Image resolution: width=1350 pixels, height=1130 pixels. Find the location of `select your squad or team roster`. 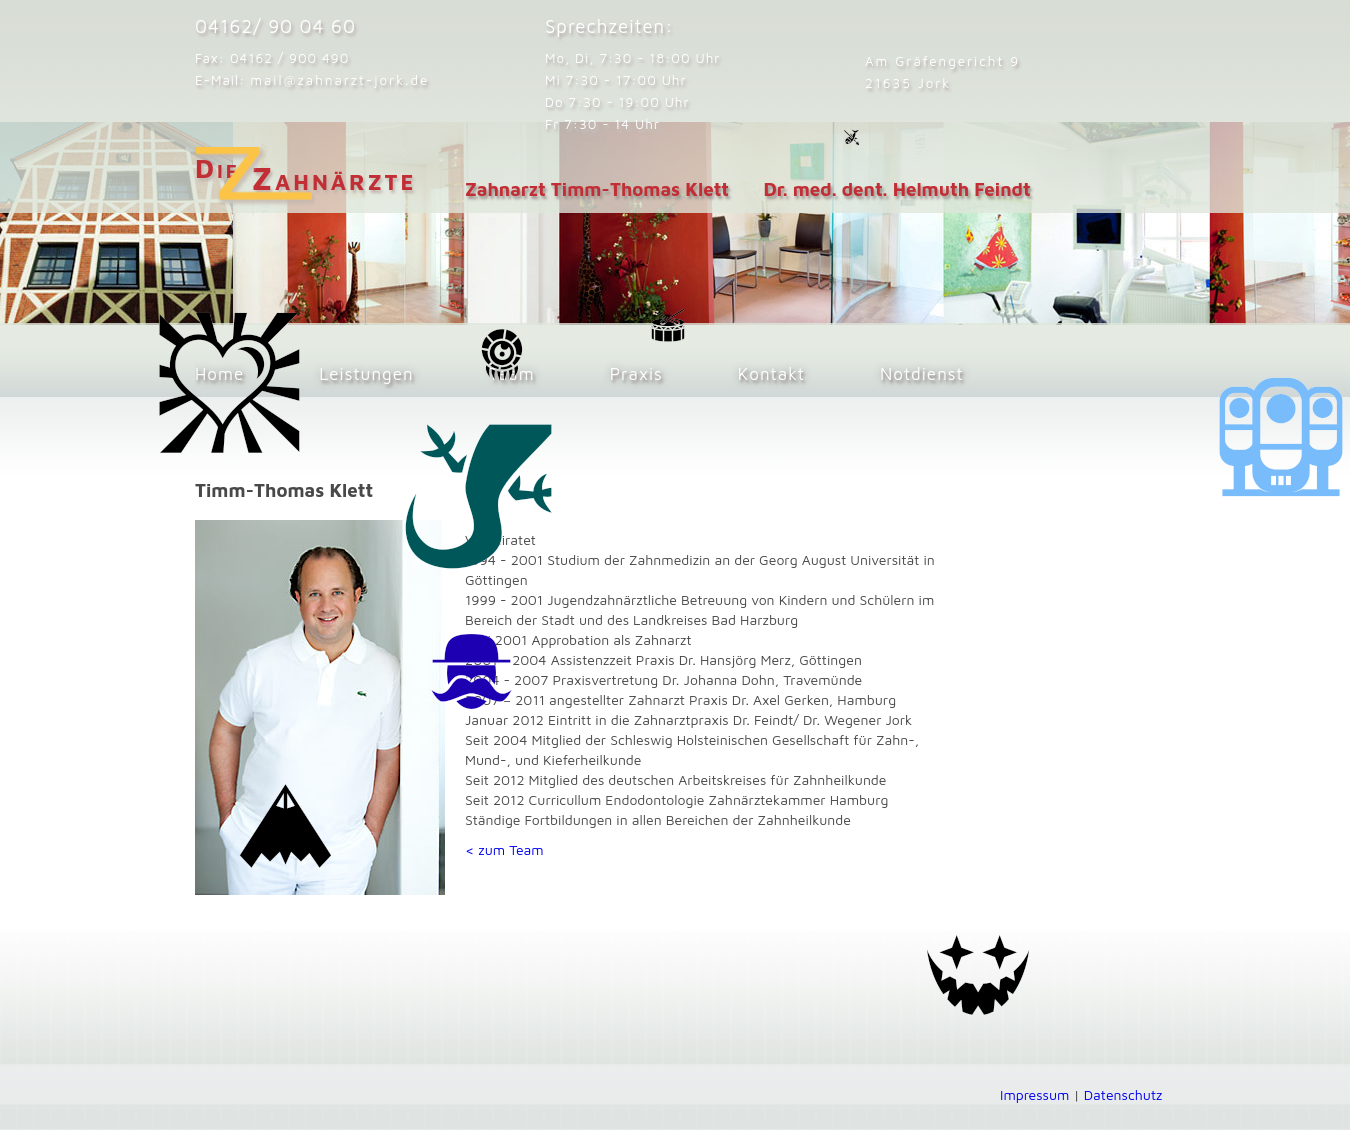

select your squad or team roster is located at coordinates (1281, 437).